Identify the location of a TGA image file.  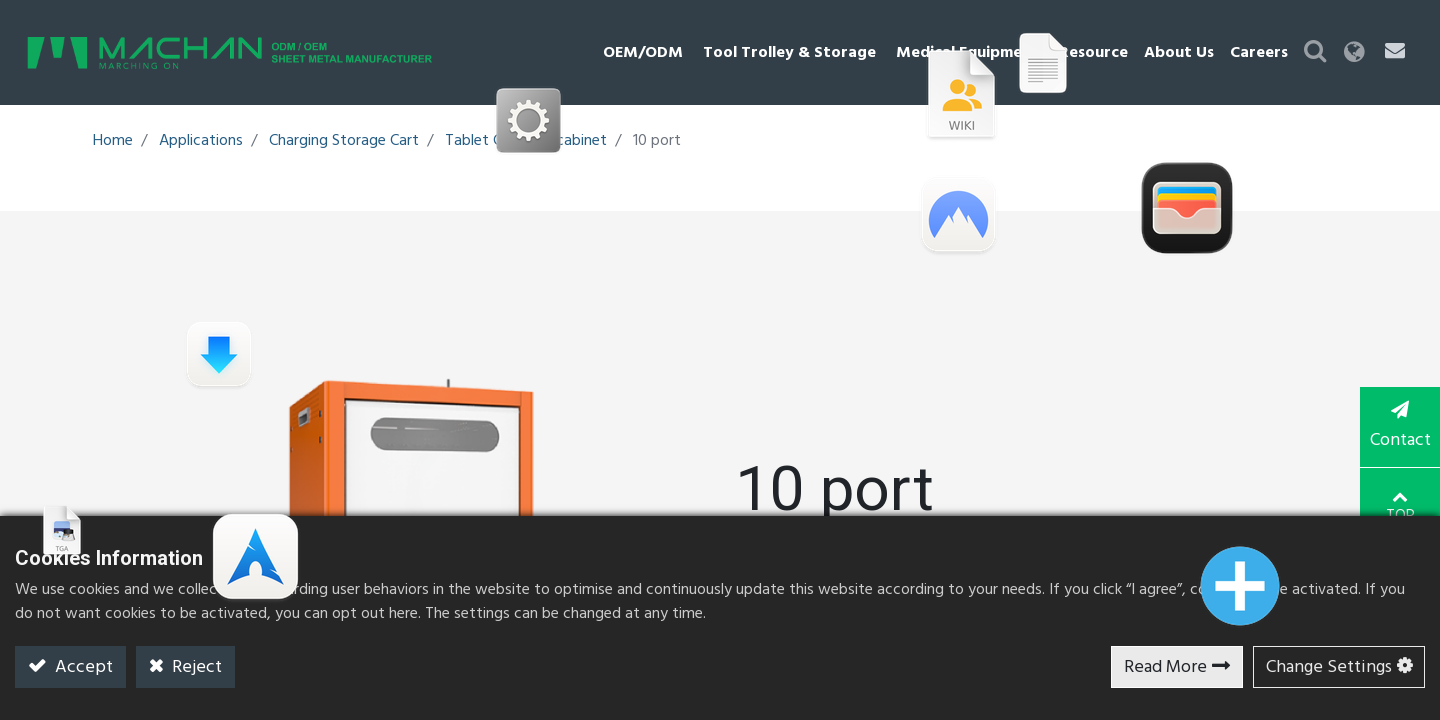
(62, 531).